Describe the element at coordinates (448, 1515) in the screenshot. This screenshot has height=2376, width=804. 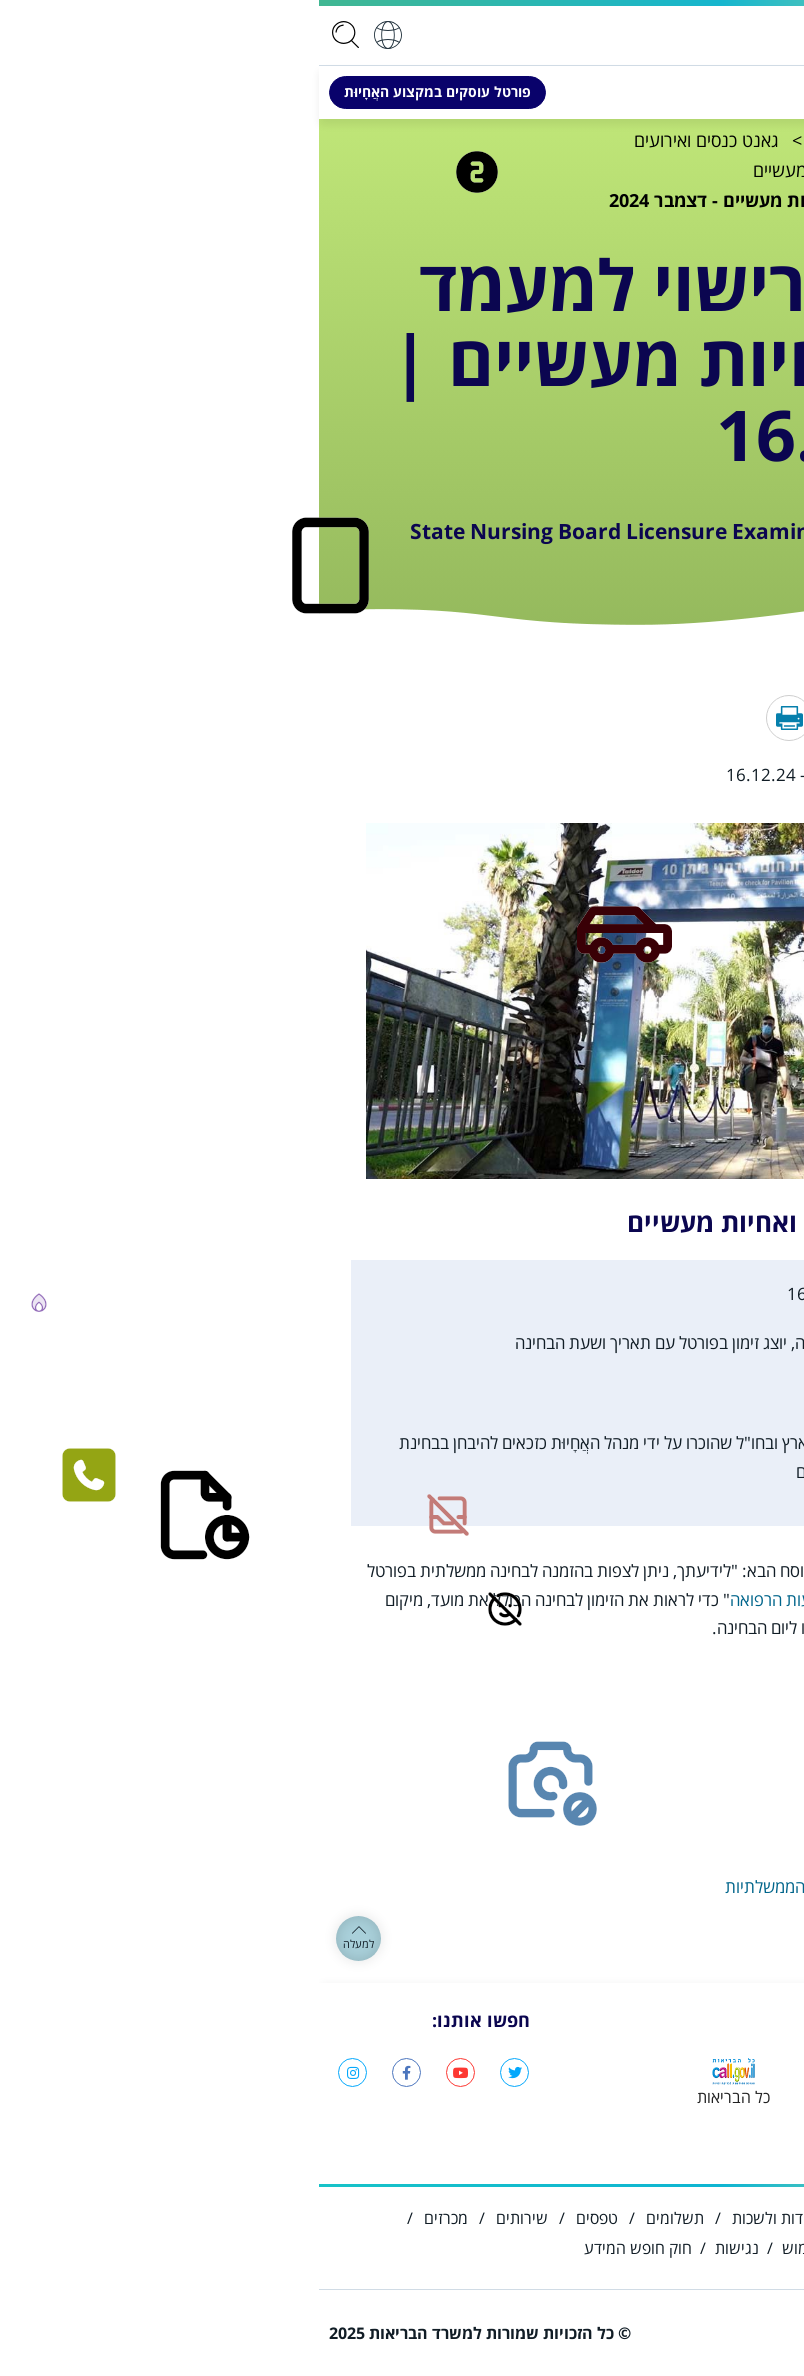
I see `inbox disabled or unavailable` at that location.